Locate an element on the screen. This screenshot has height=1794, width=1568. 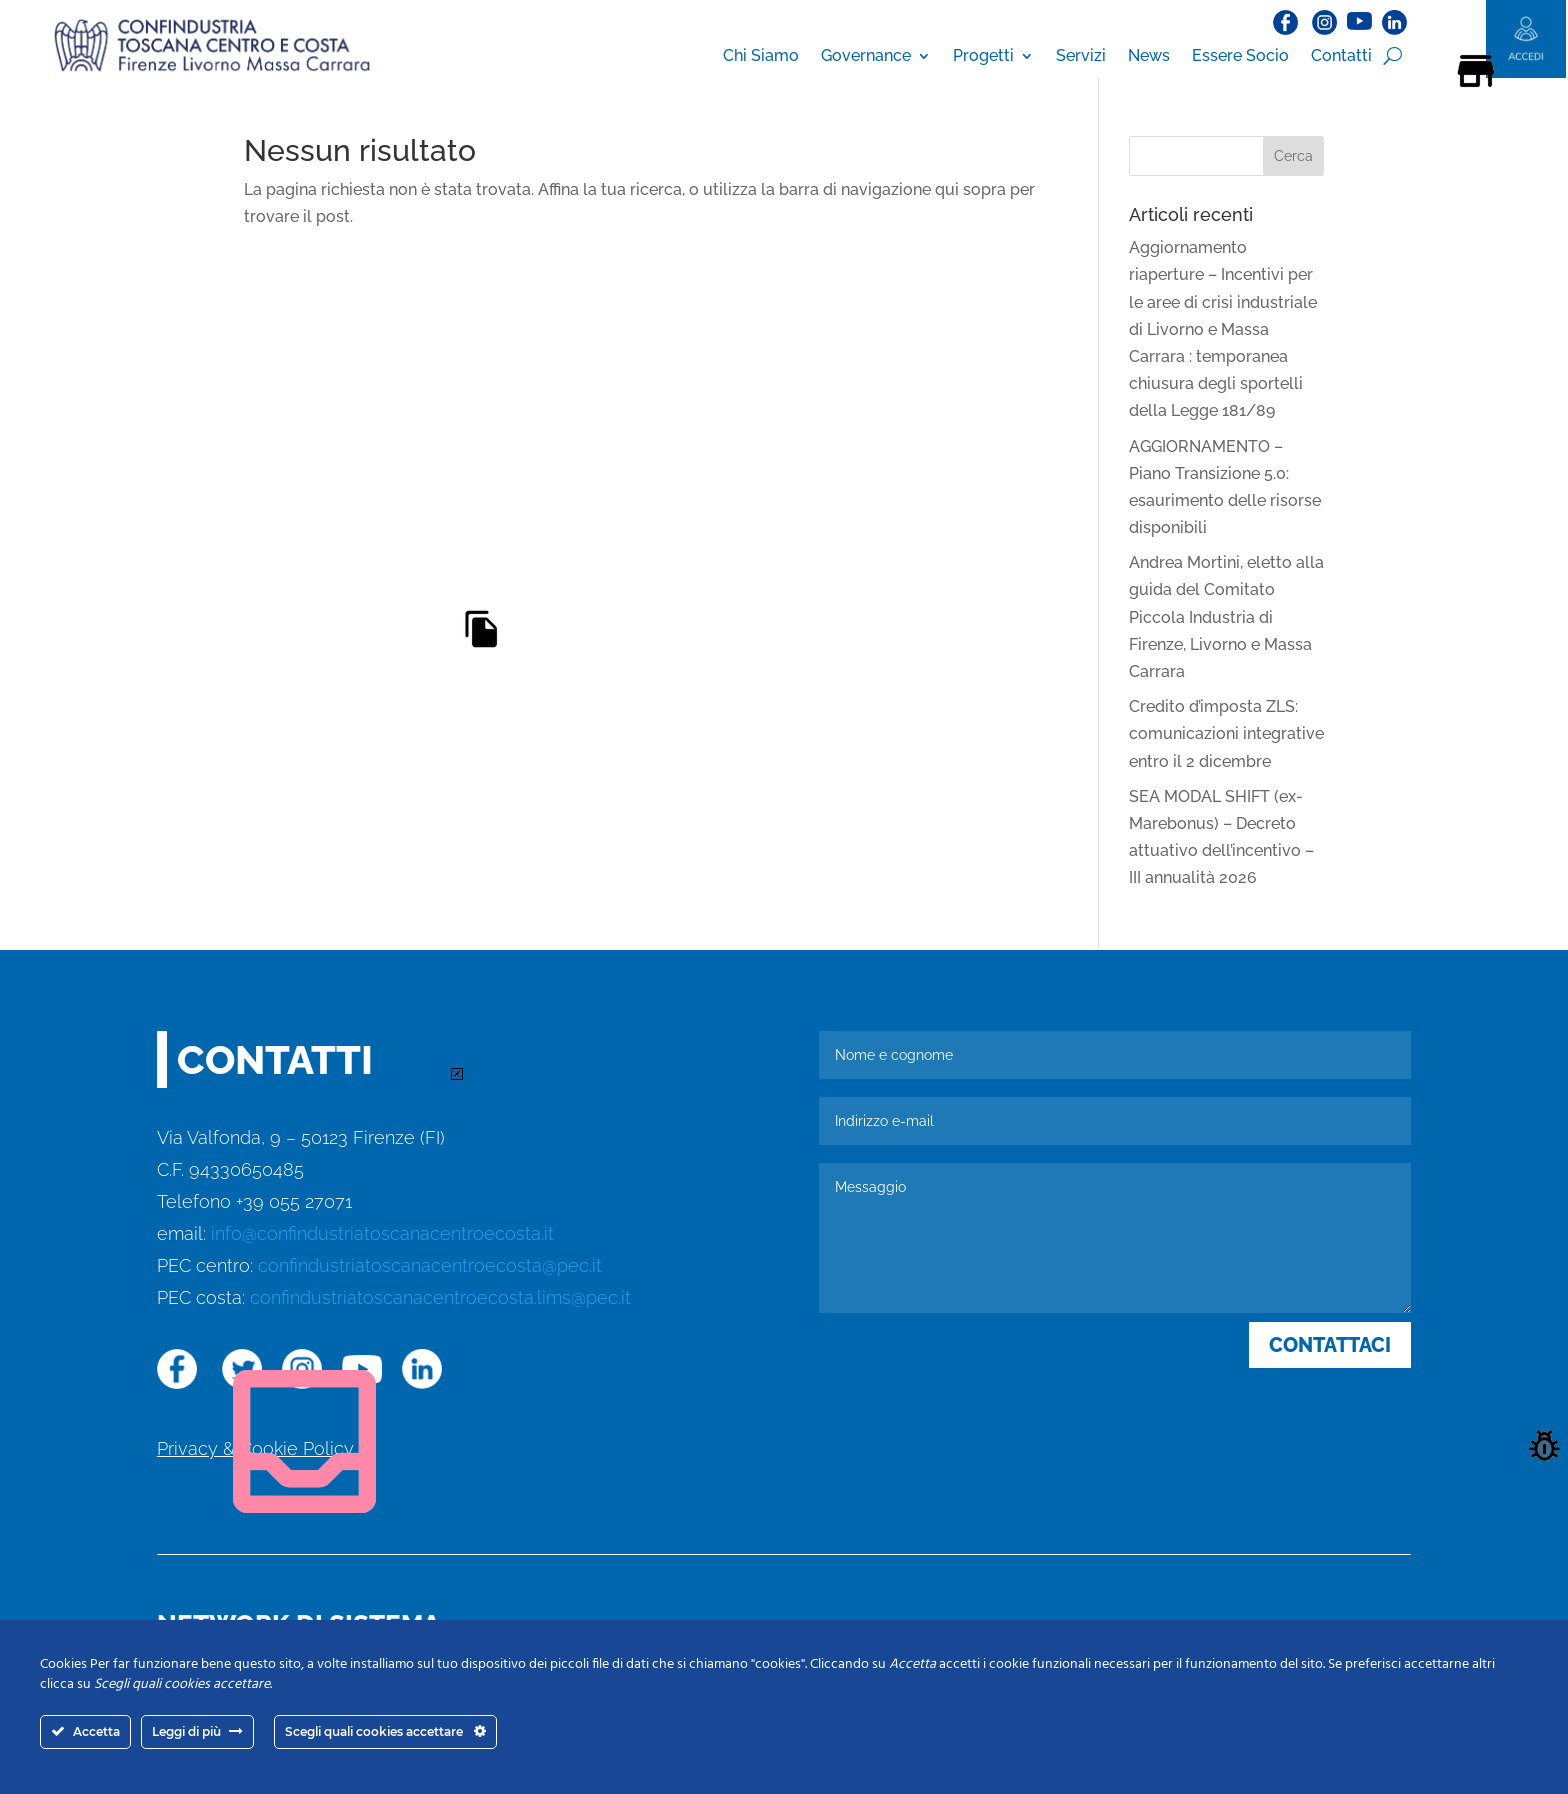
indicates a feature or option is disabled by default is located at coordinates (457, 1074).